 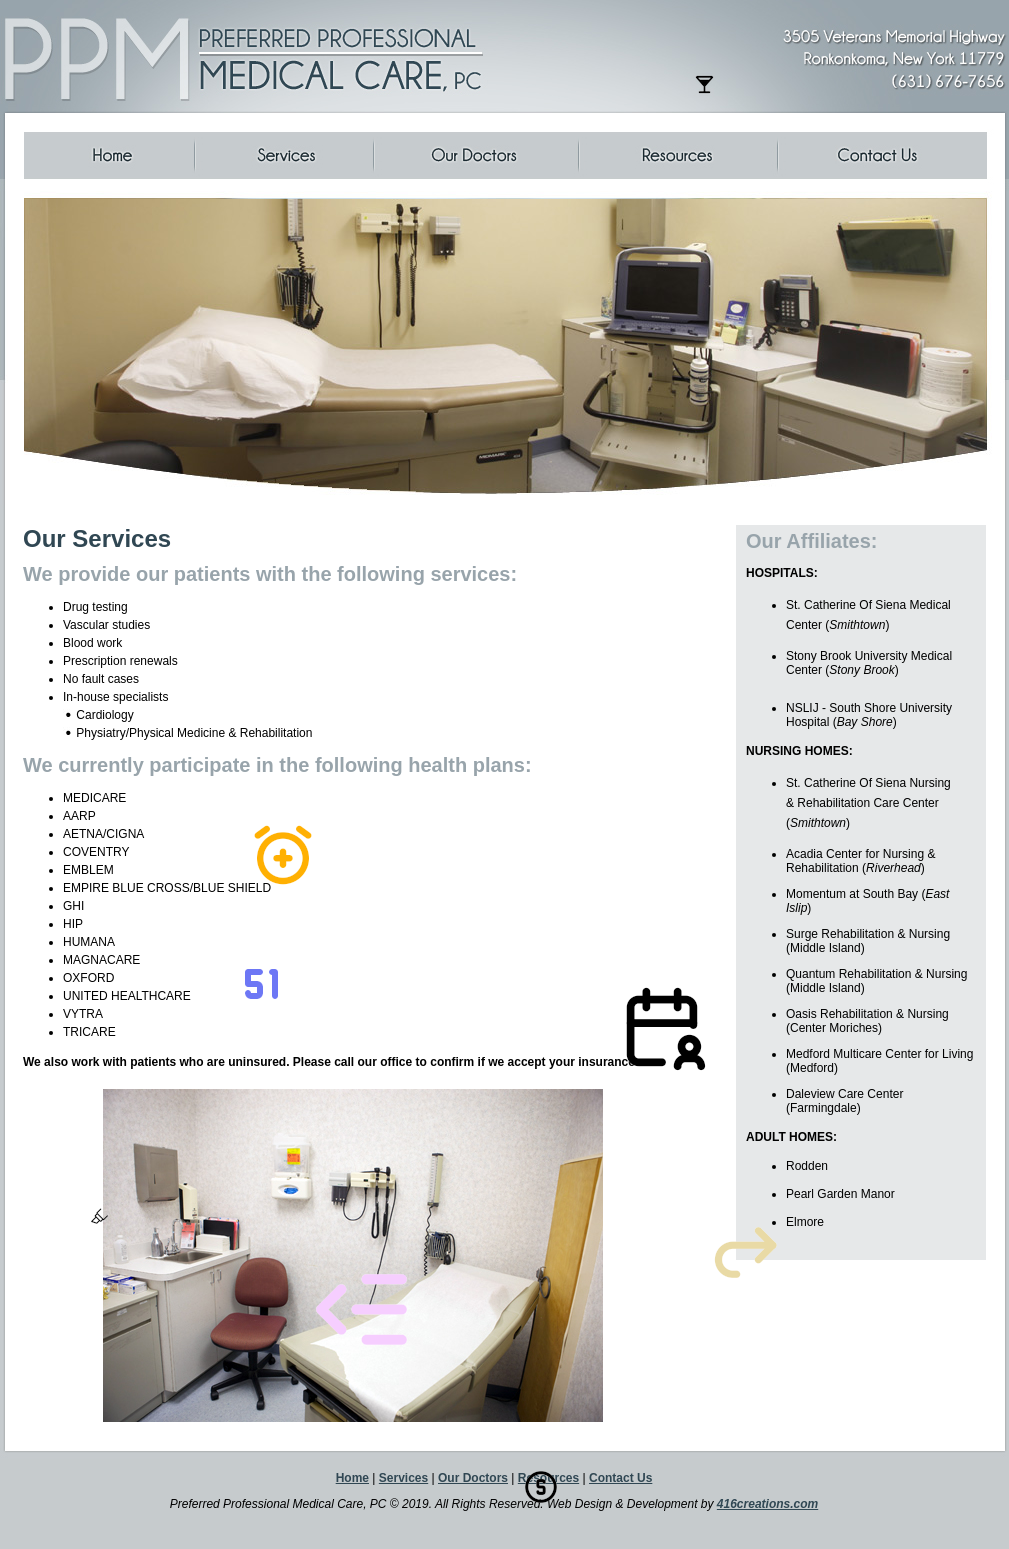 I want to click on indicates a word or item starting with "S", so click(x=541, y=1487).